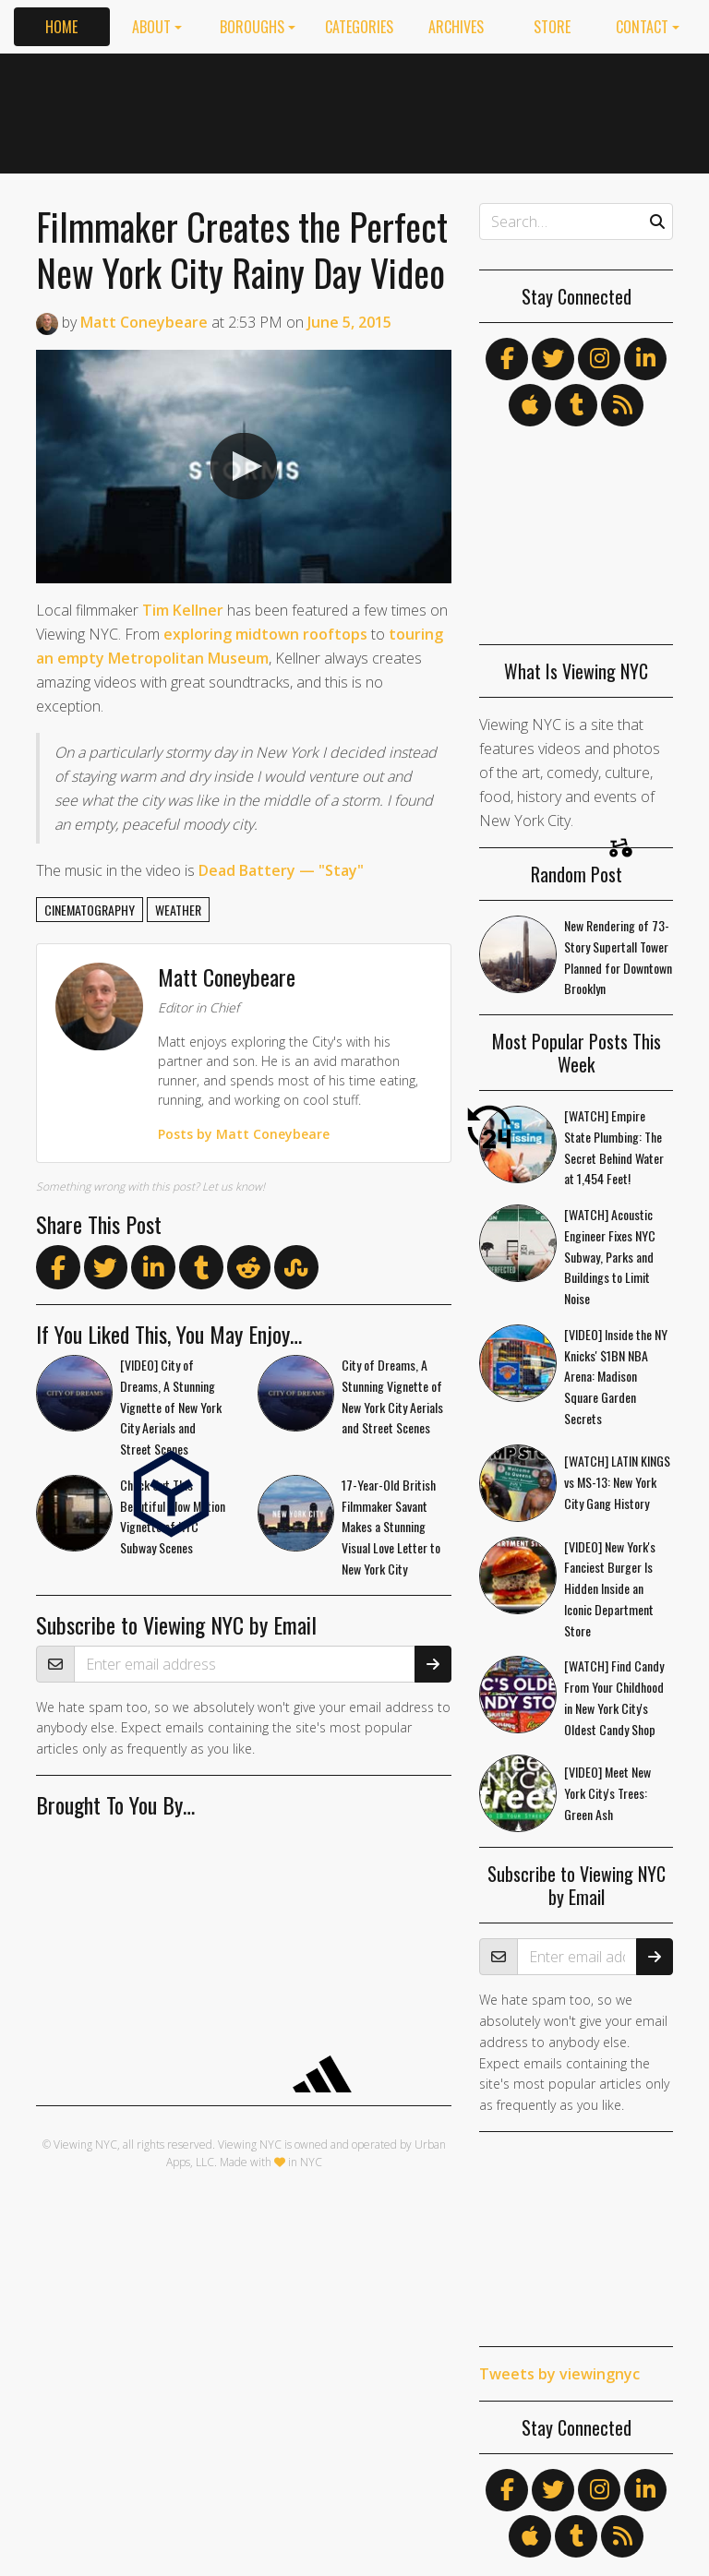 The image size is (709, 2576). What do you see at coordinates (171, 1493) in the screenshot?
I see `view instance details` at bounding box center [171, 1493].